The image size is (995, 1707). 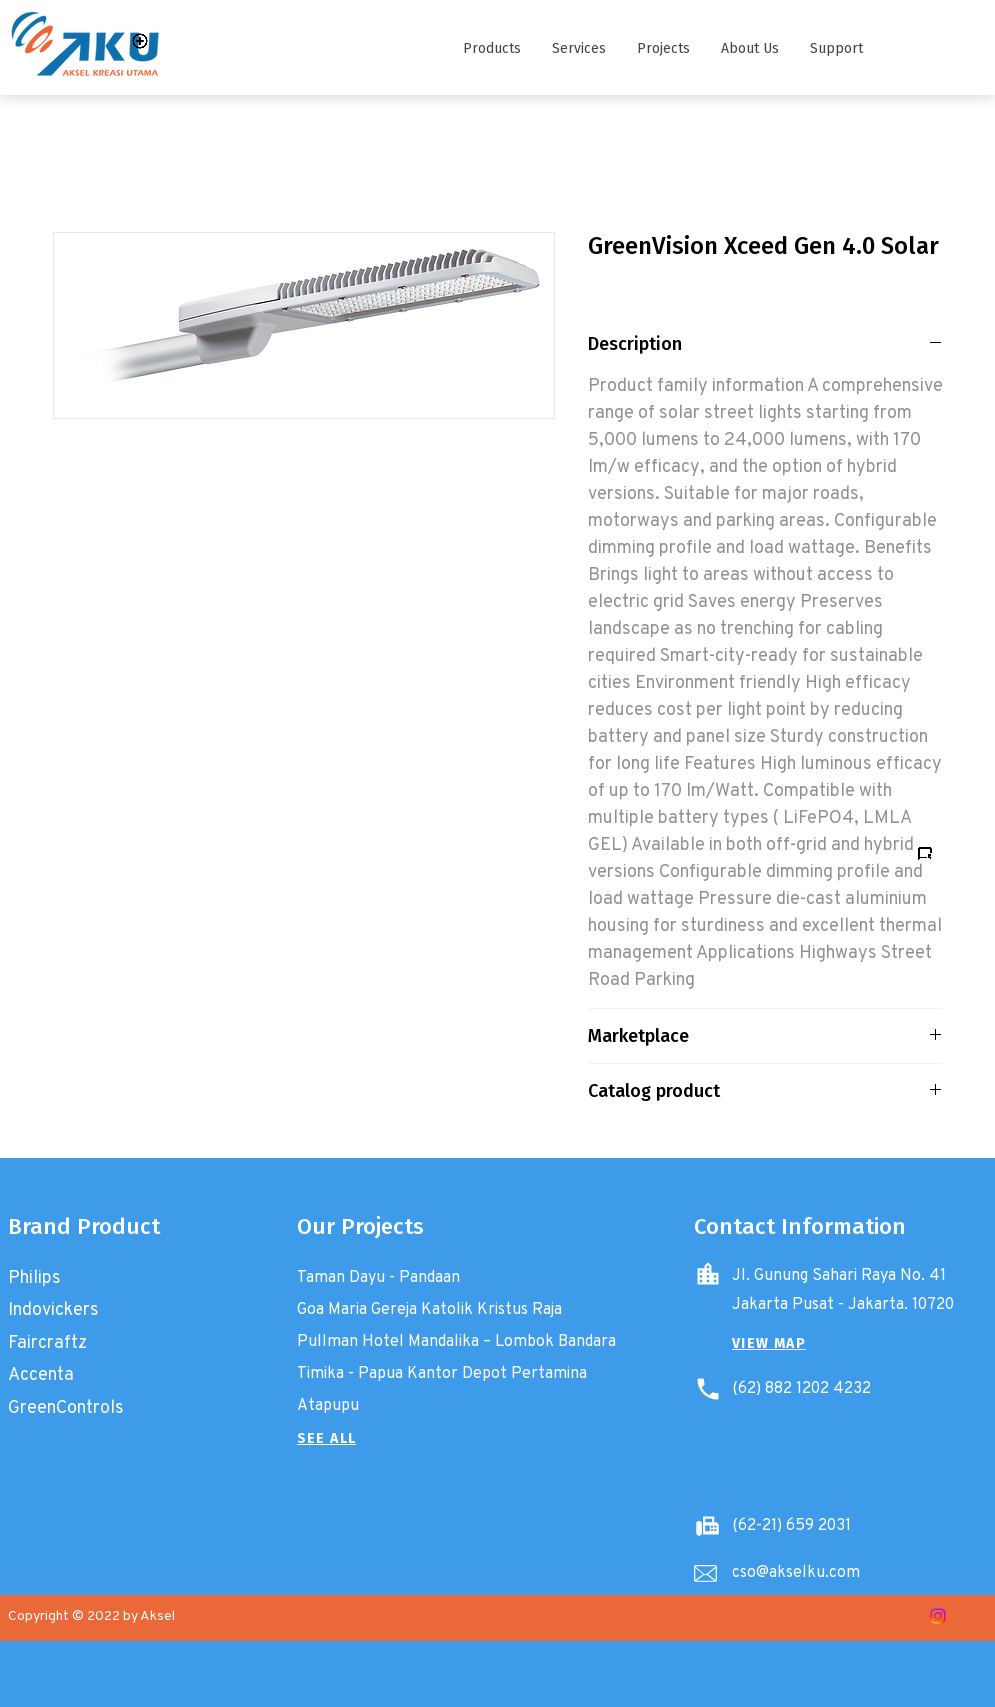 I want to click on add a new item or entry, so click(x=140, y=41).